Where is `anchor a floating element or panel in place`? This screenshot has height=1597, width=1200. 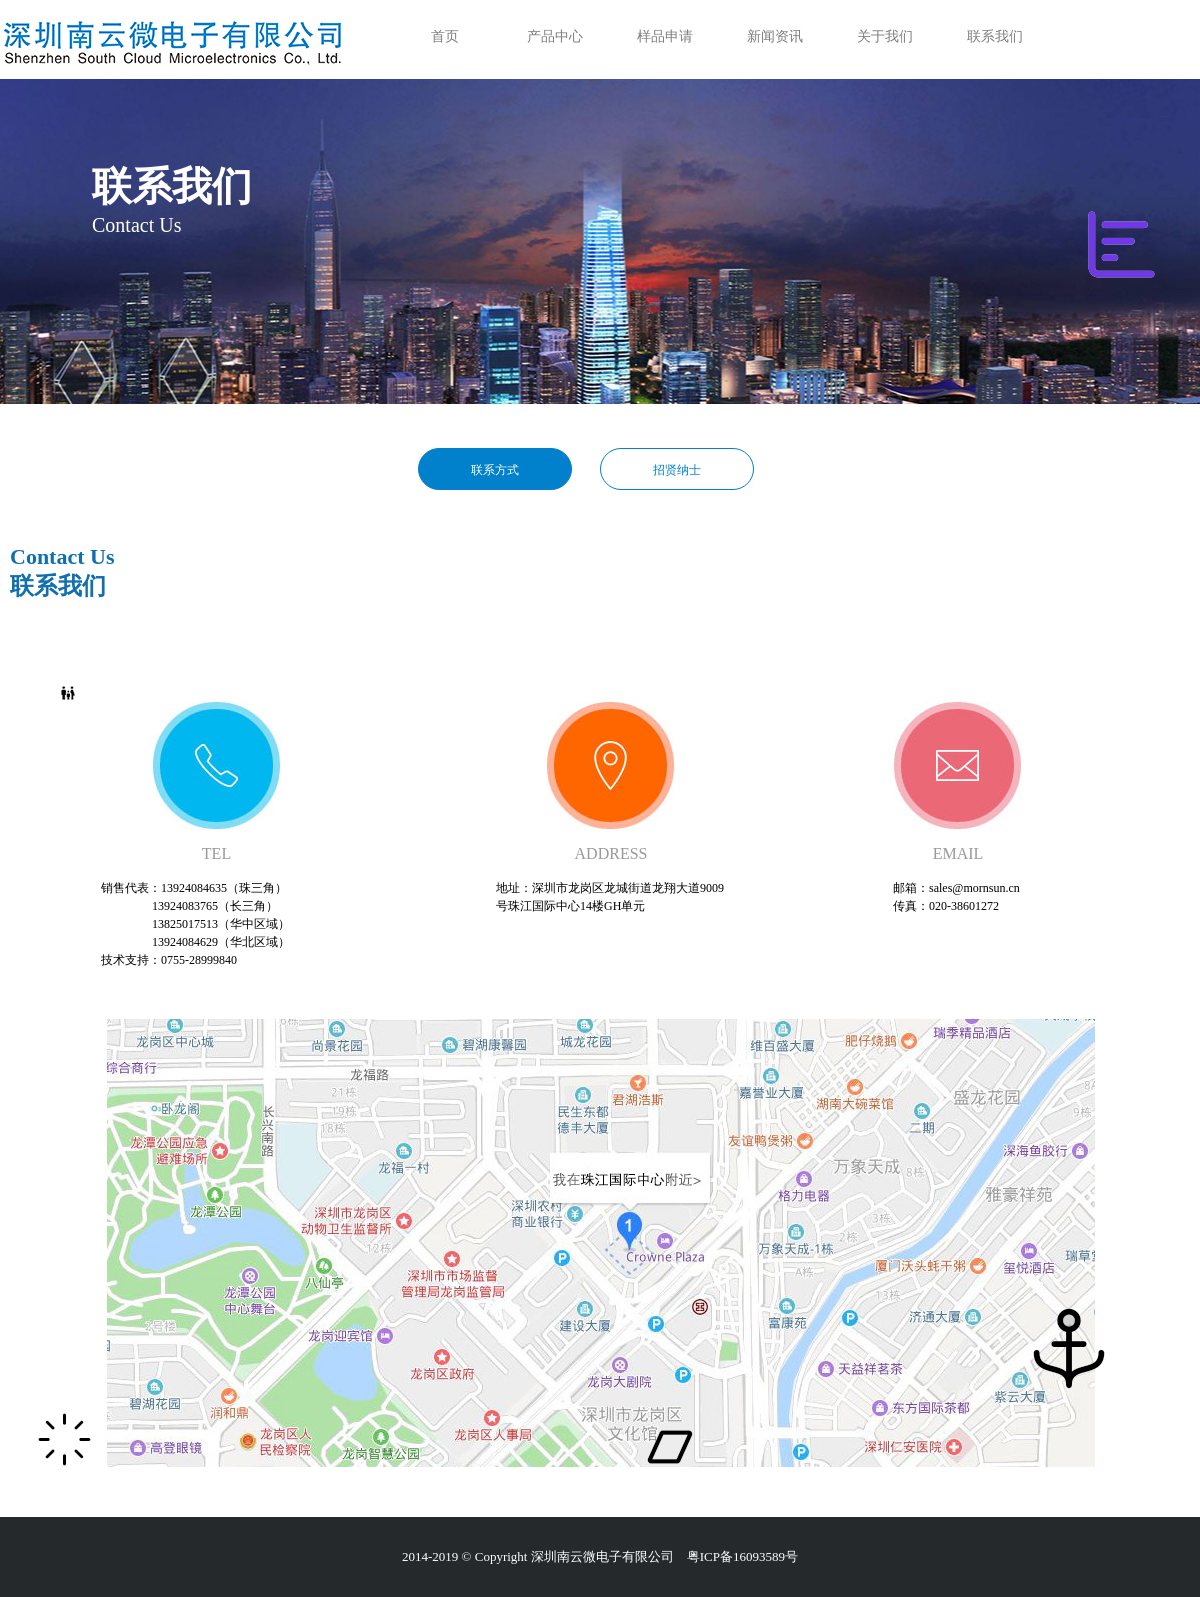 anchor a floating element or panel in place is located at coordinates (1069, 1347).